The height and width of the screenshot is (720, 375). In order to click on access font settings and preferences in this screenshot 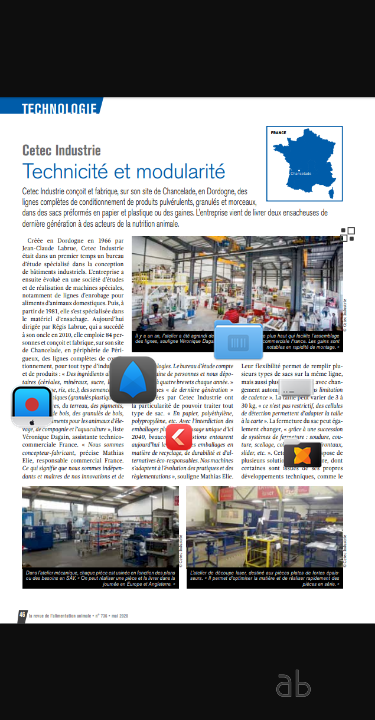, I will do `click(293, 684)`.